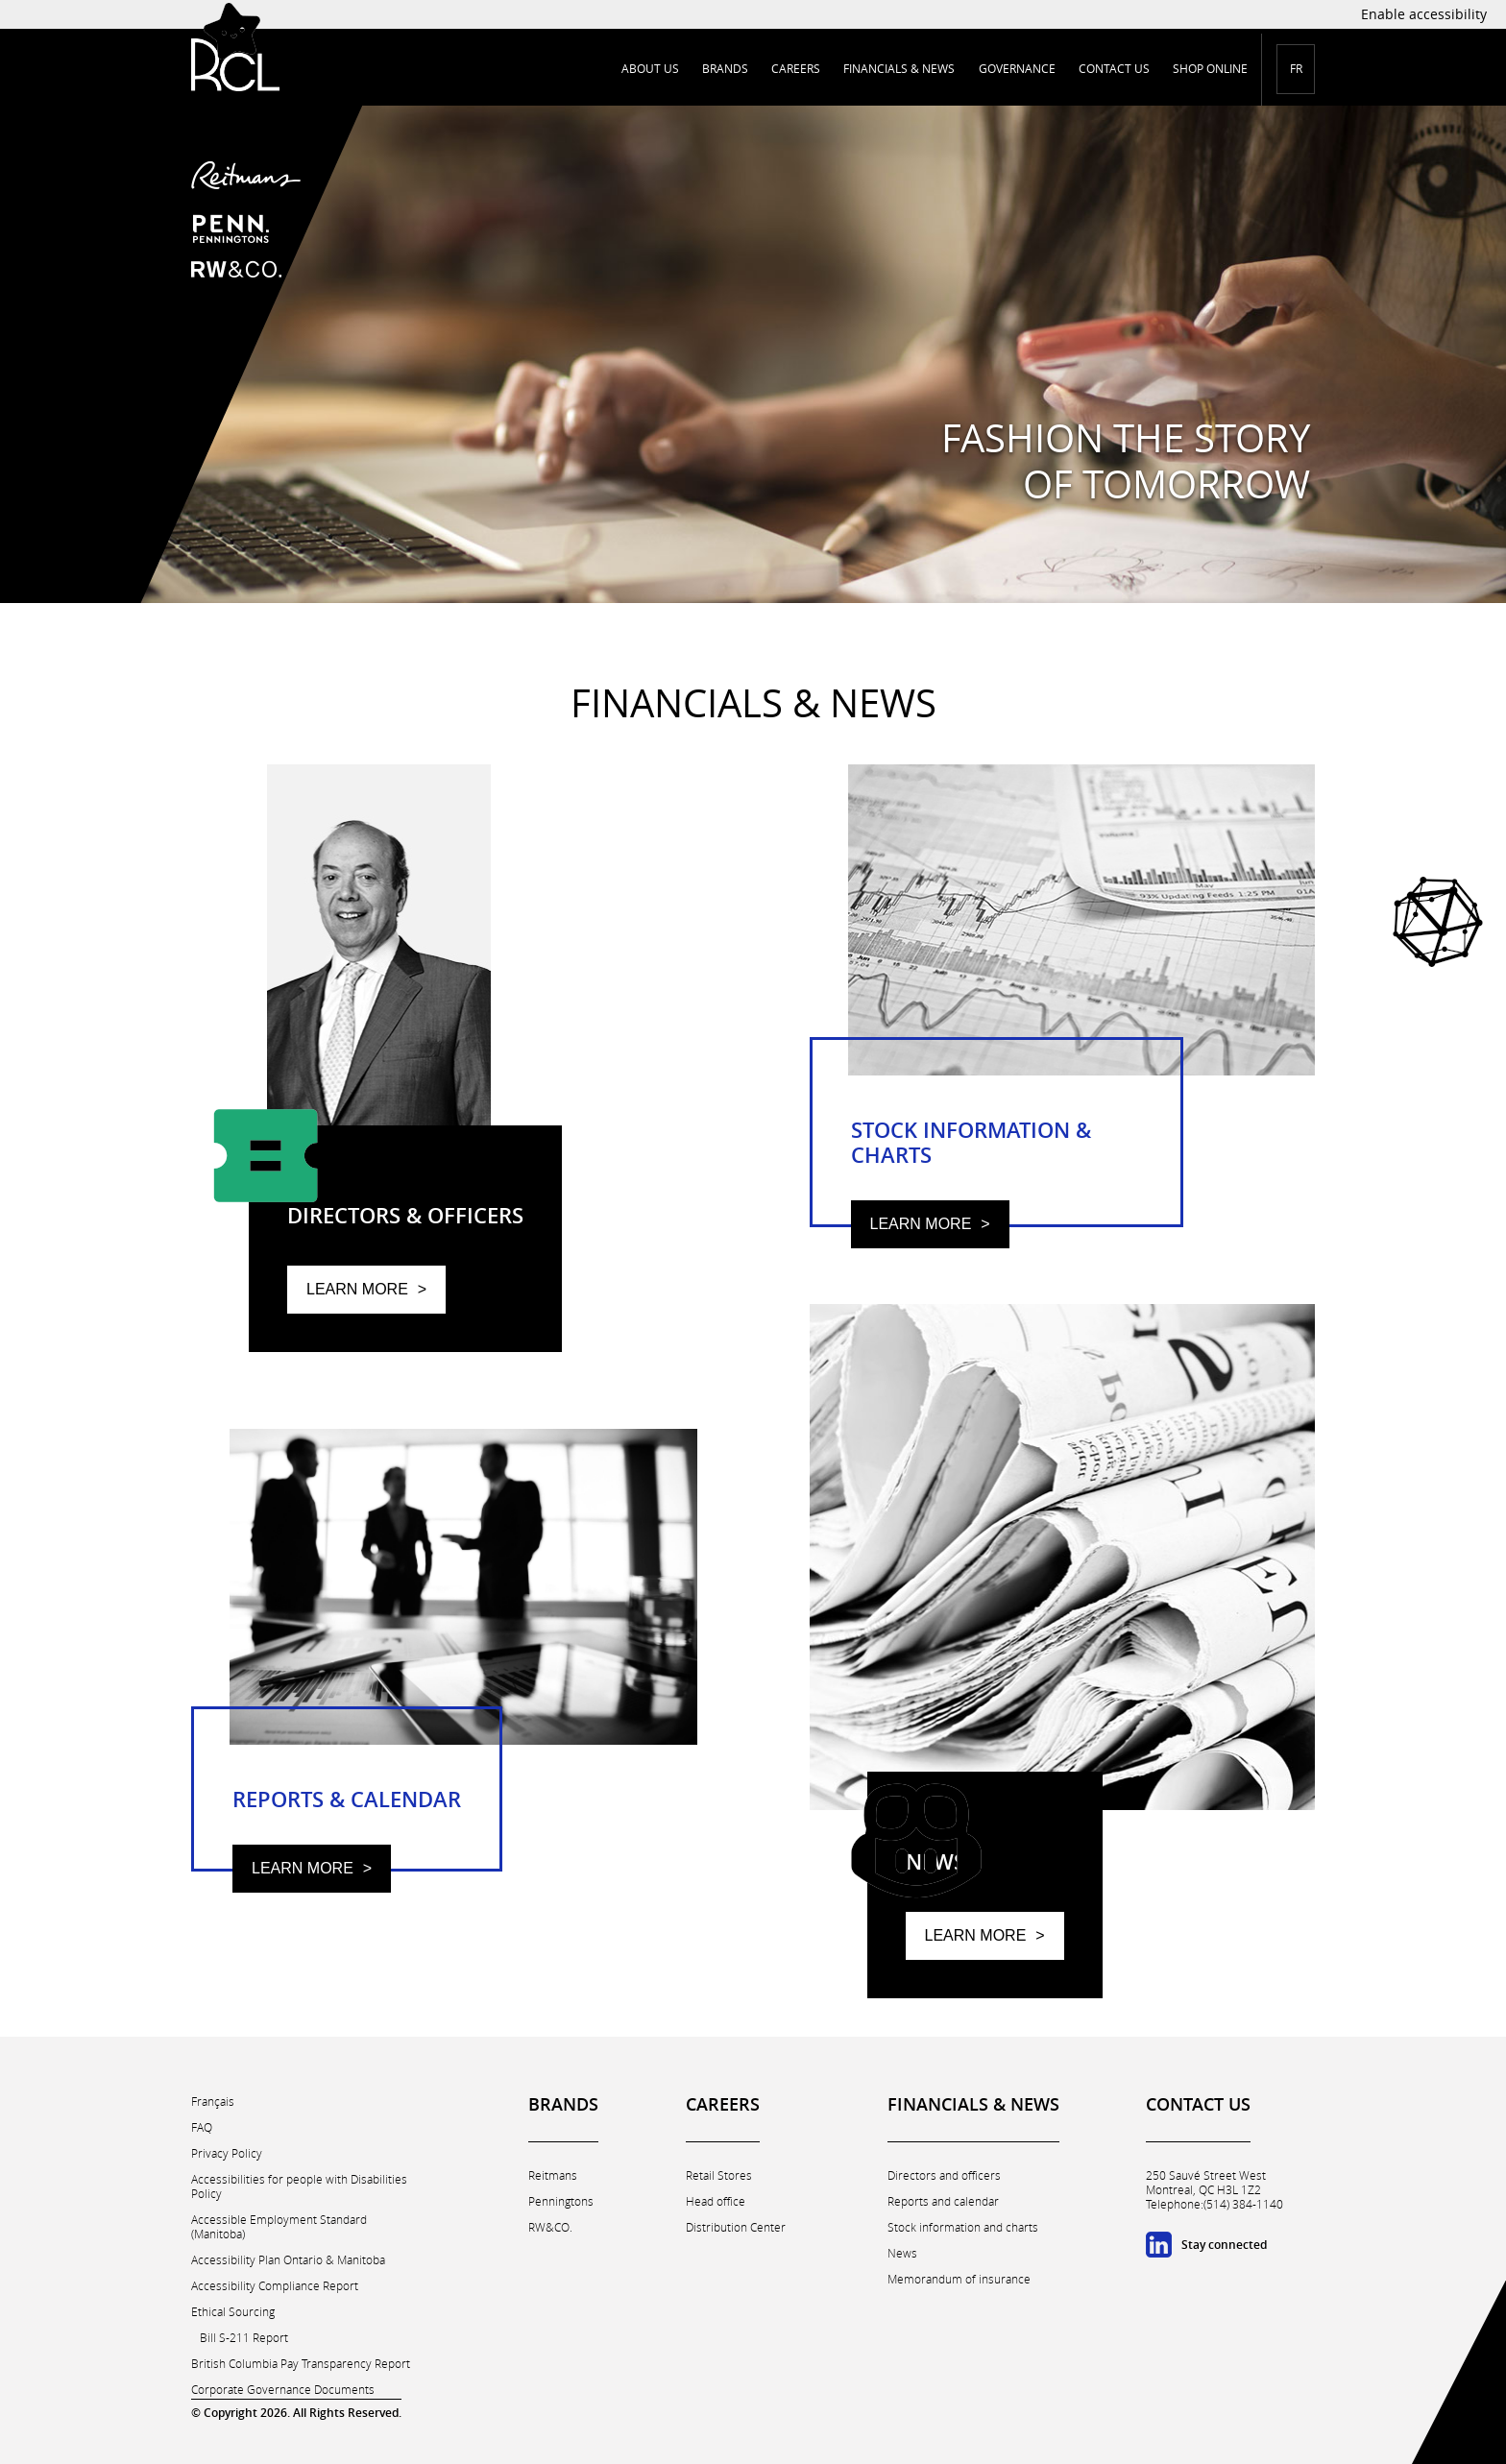  What do you see at coordinates (1438, 922) in the screenshot?
I see `open SageMath mathematical software` at bounding box center [1438, 922].